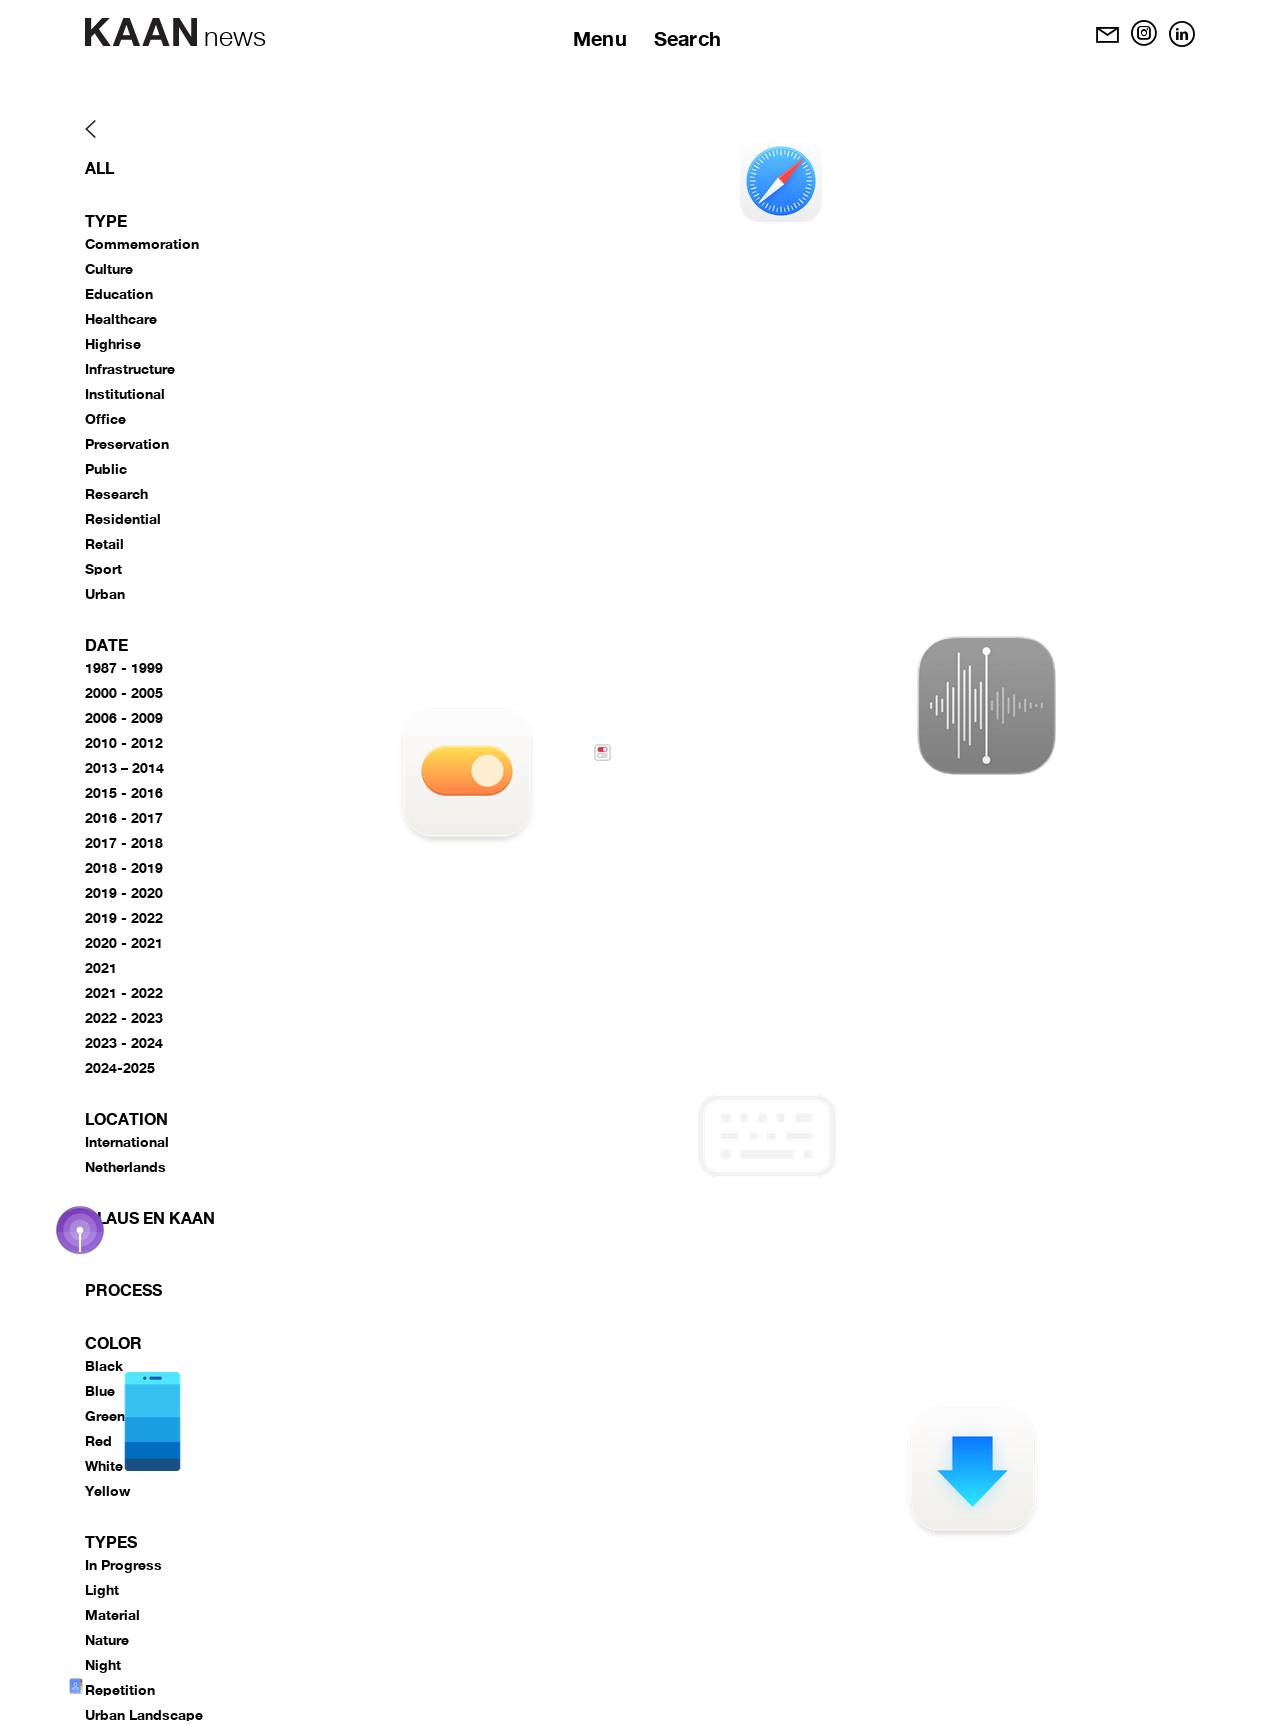 Image resolution: width=1280 pixels, height=1725 pixels. What do you see at coordinates (152, 1421) in the screenshot?
I see `open the your phone companion app` at bounding box center [152, 1421].